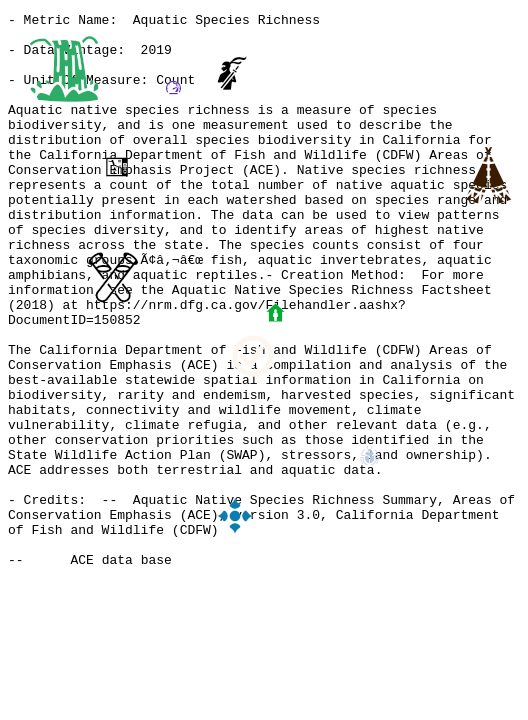 The width and height of the screenshot is (528, 720). I want to click on indicates luck or chance-based game mechanic, so click(235, 516).